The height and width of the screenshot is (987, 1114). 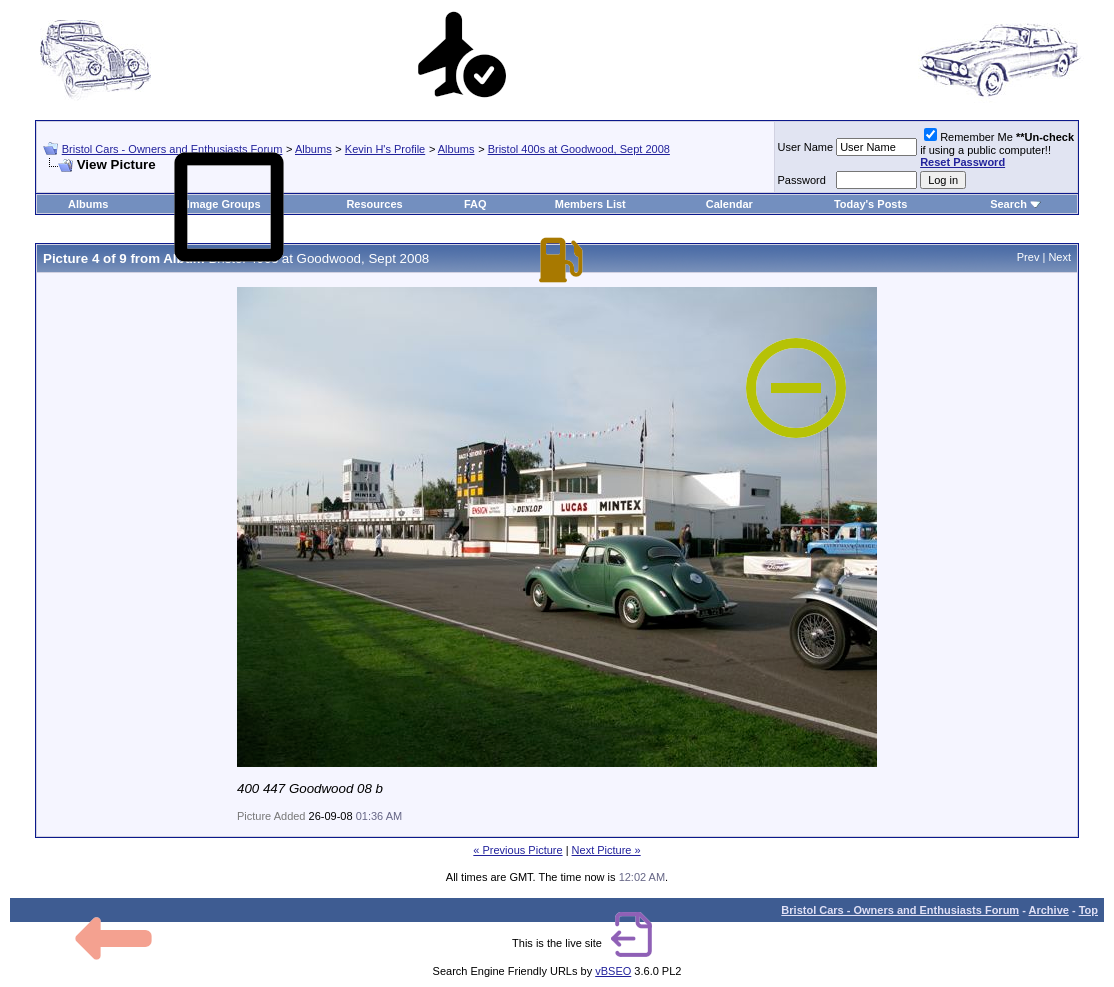 I want to click on flight booking confirmed, so click(x=458, y=54).